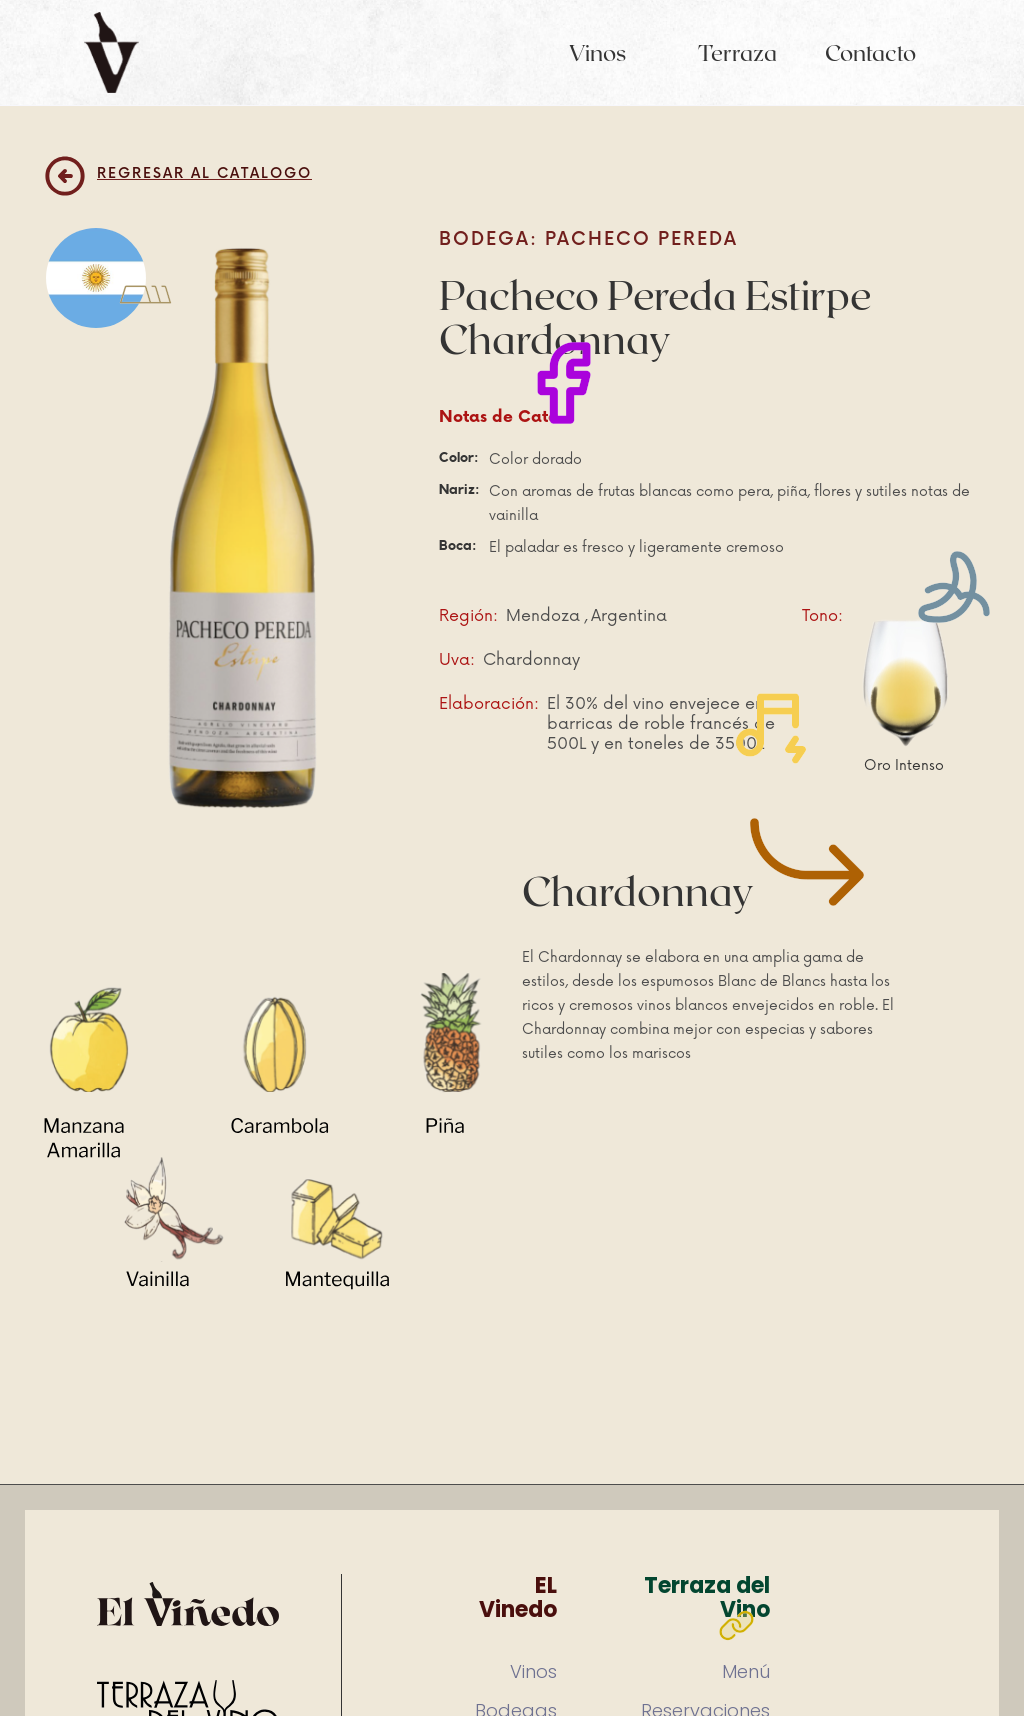 This screenshot has width=1024, height=1716. Describe the element at coordinates (807, 862) in the screenshot. I see `reply to a message` at that location.